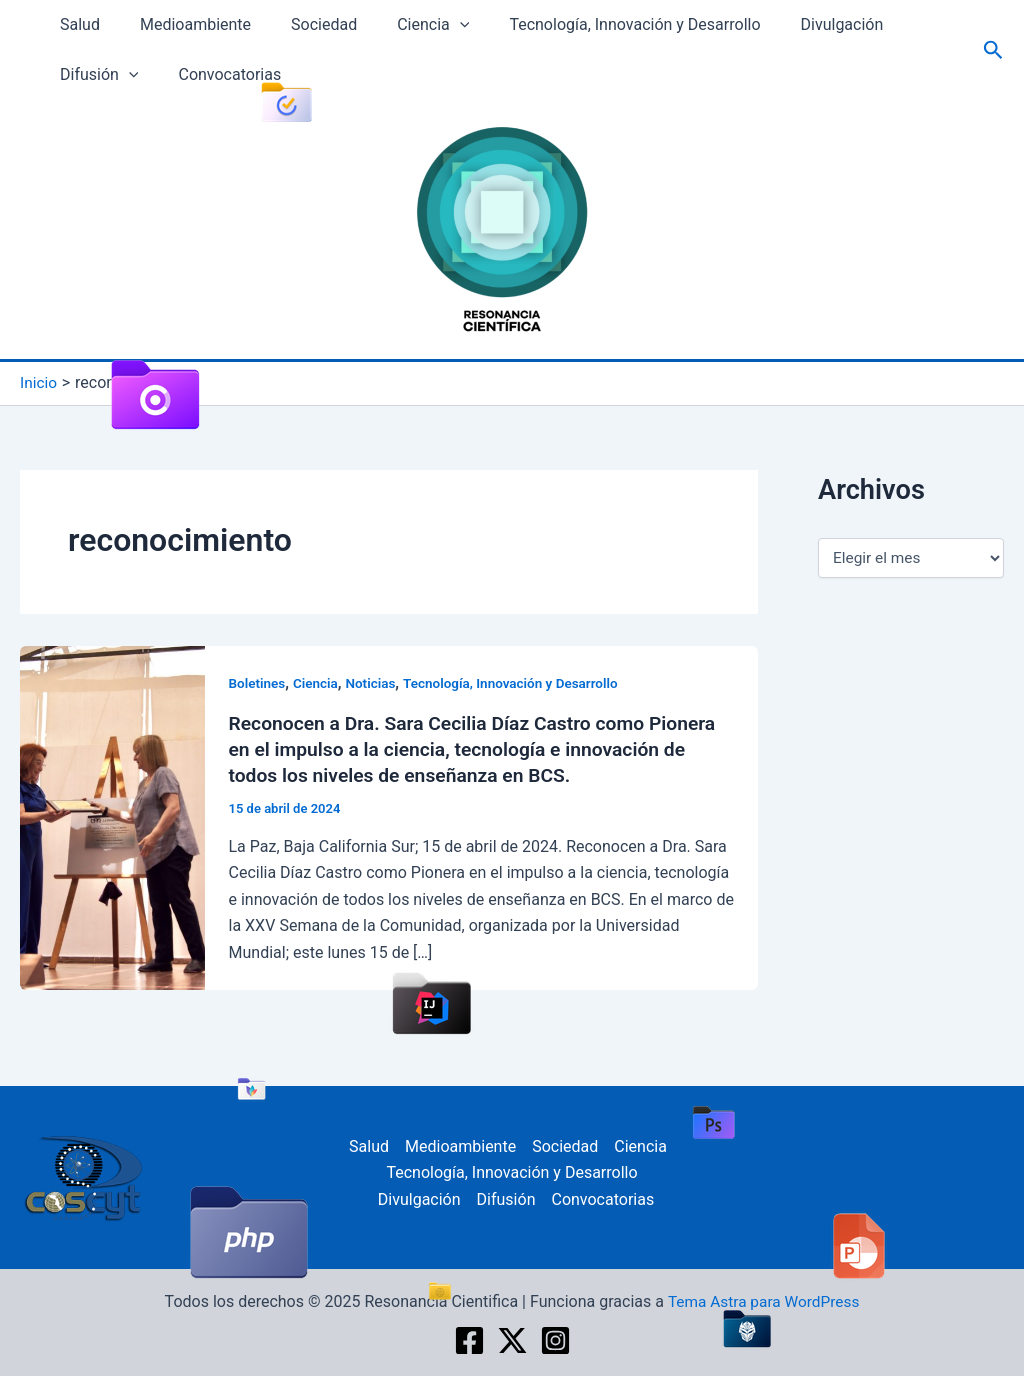 This screenshot has height=1376, width=1024. What do you see at coordinates (859, 1246) in the screenshot?
I see `microsoft powerpoint file` at bounding box center [859, 1246].